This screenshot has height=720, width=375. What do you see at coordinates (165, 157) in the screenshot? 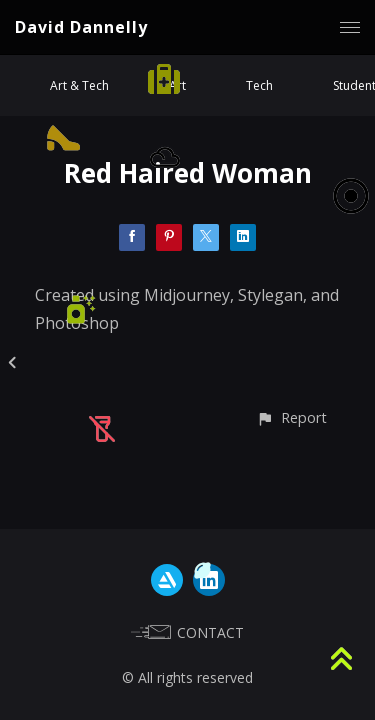
I see `view cloud storage` at bounding box center [165, 157].